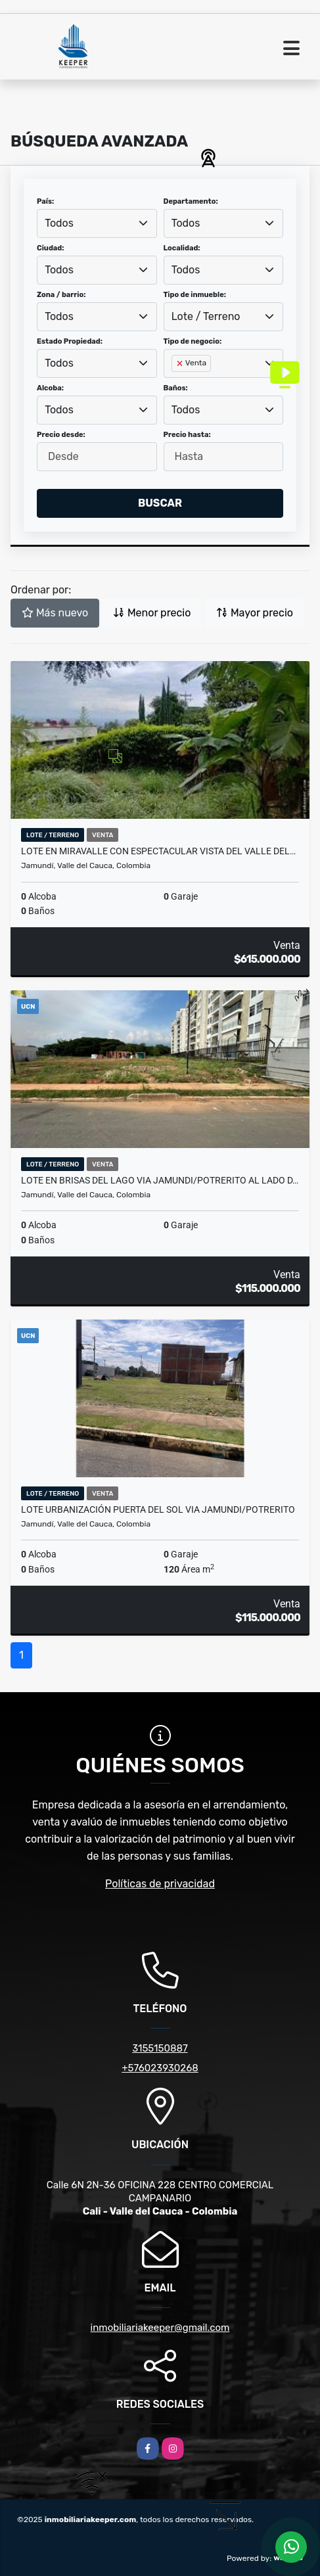  Describe the element at coordinates (115, 756) in the screenshot. I see `remove or subtract a selected item` at that location.